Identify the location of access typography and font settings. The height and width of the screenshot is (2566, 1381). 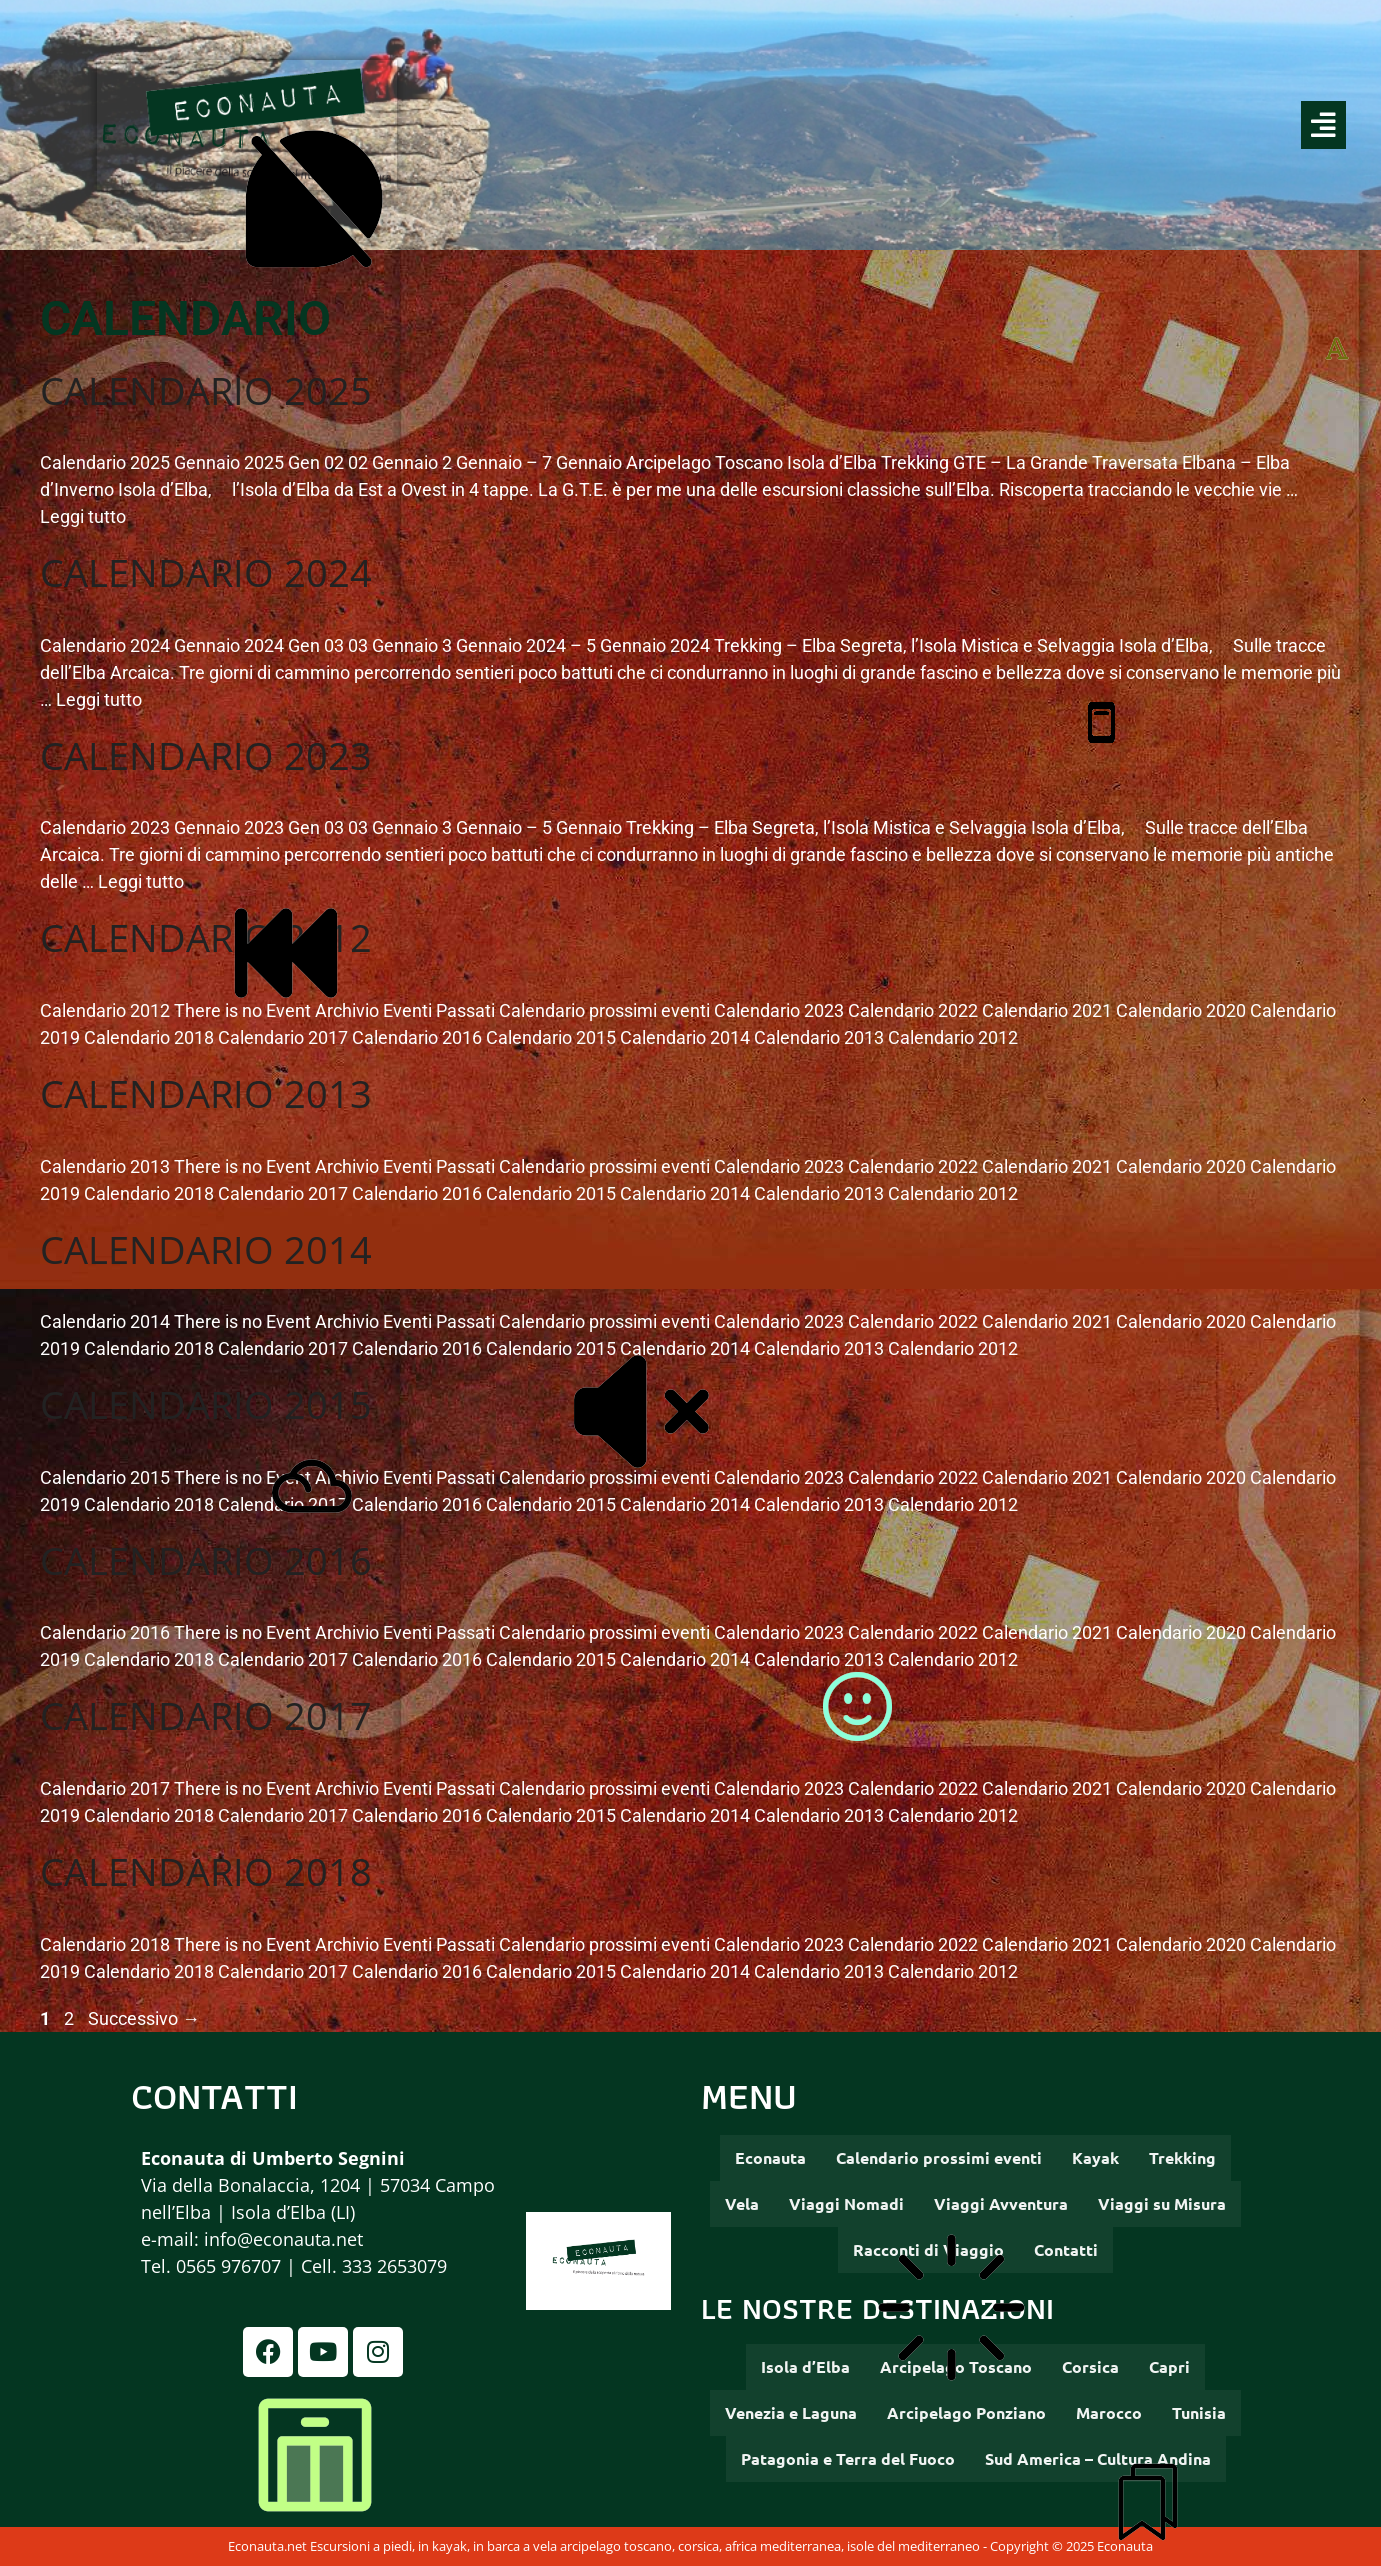
(1336, 348).